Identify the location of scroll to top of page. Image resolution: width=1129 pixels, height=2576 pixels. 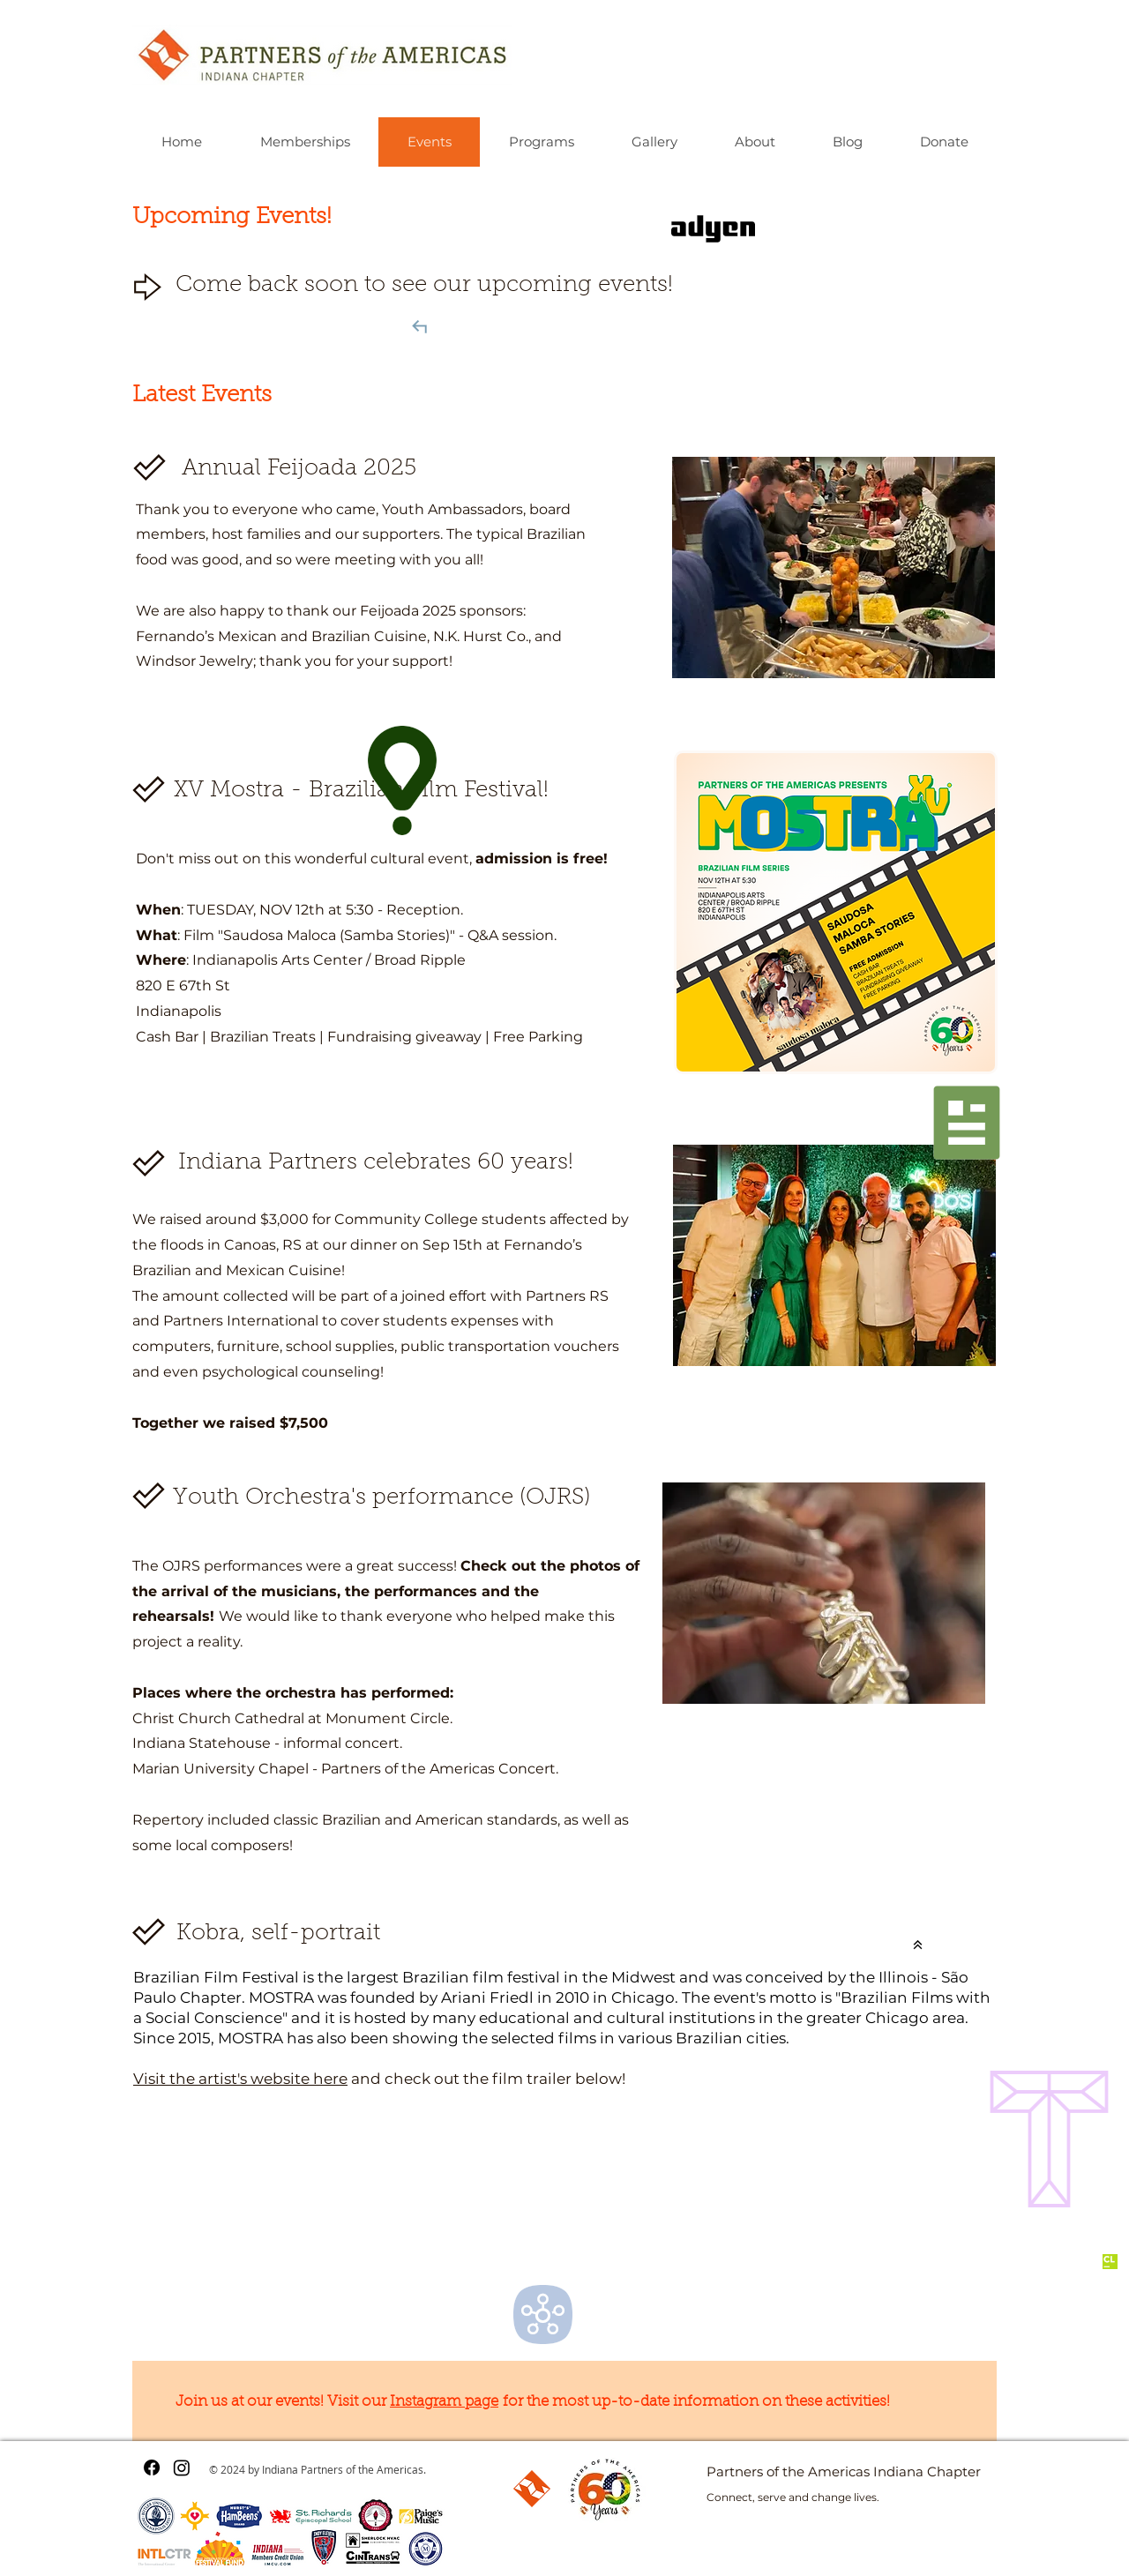
(917, 1945).